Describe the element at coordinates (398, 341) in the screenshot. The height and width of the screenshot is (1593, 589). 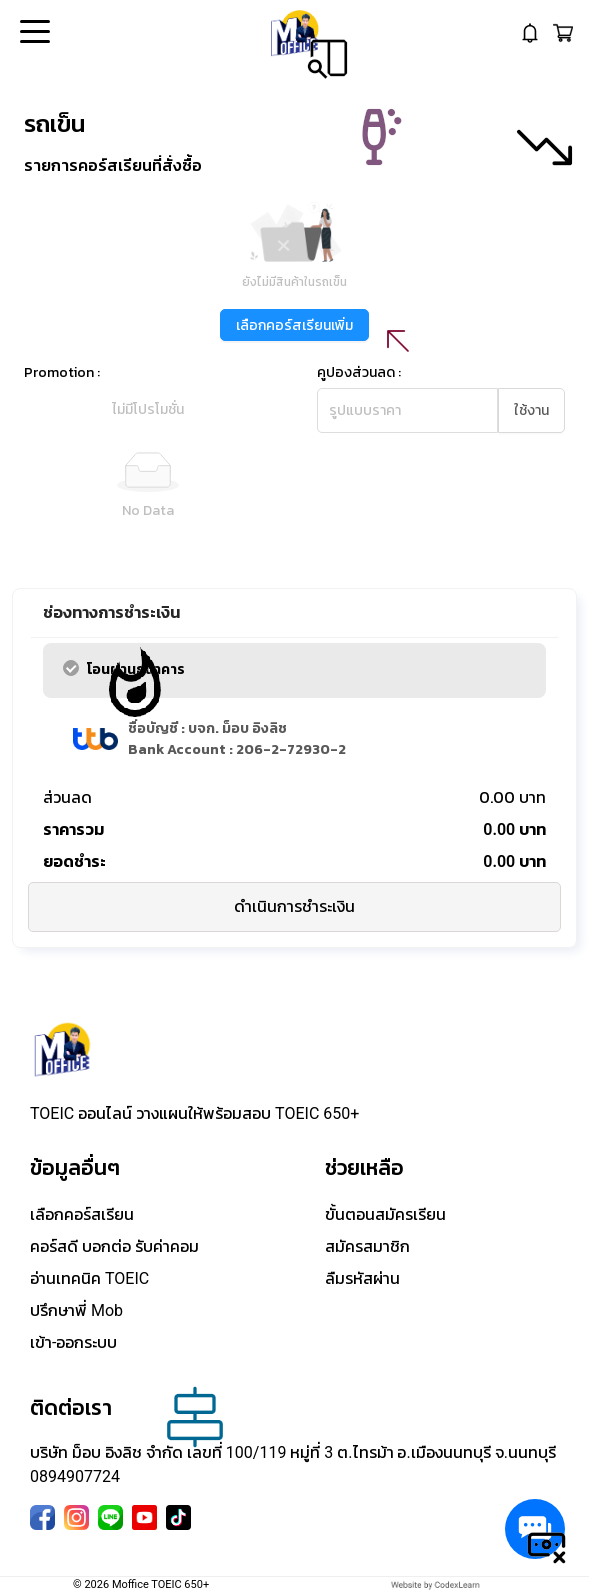
I see `navigate back or return to previous screen` at that location.